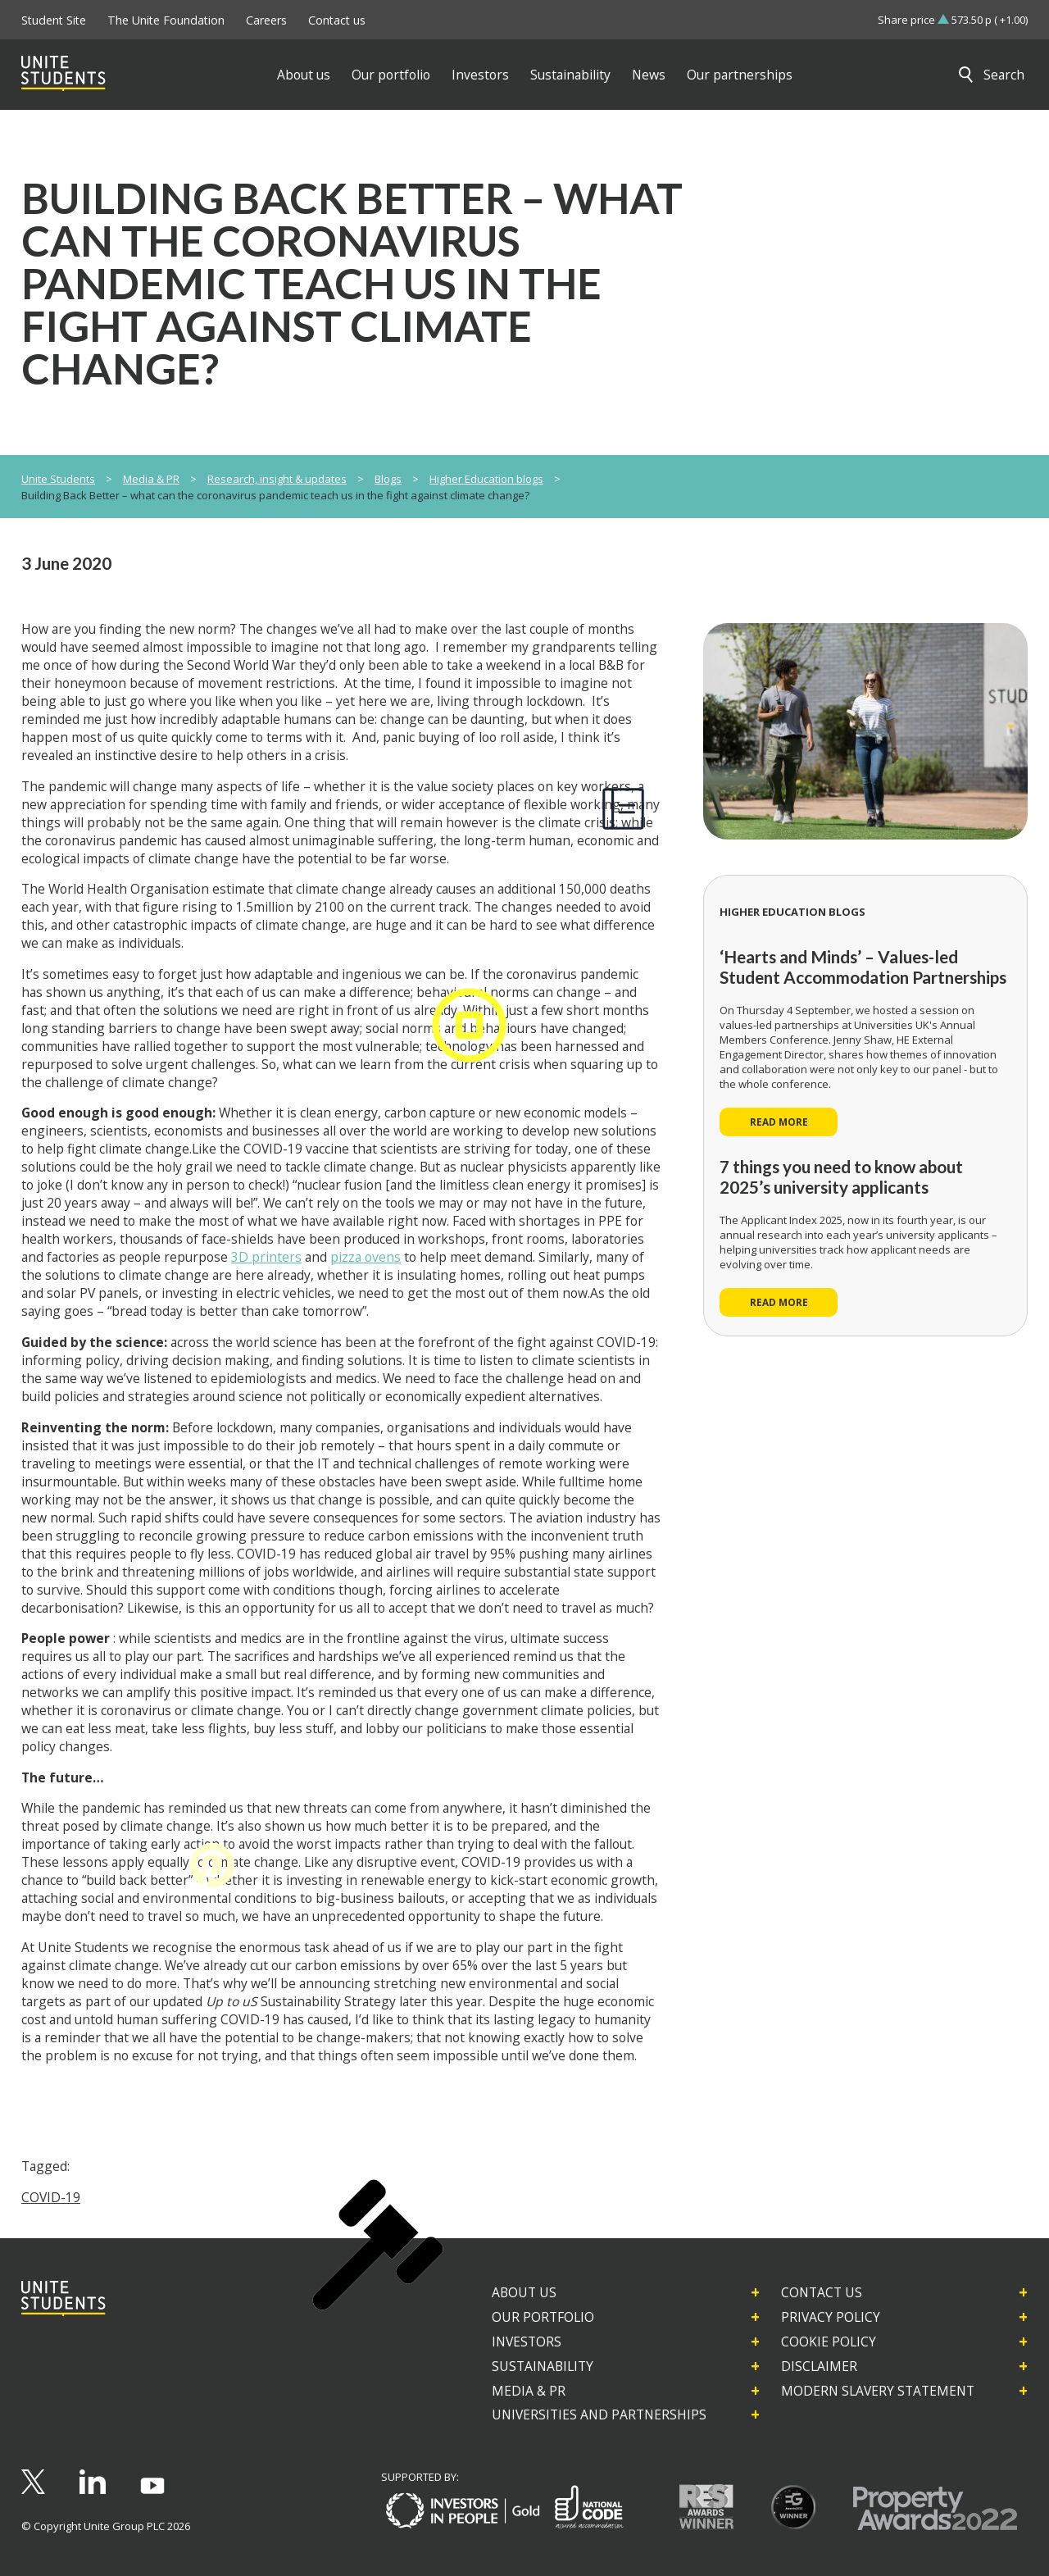 The image size is (1049, 2576). I want to click on stop media playback, so click(469, 1025).